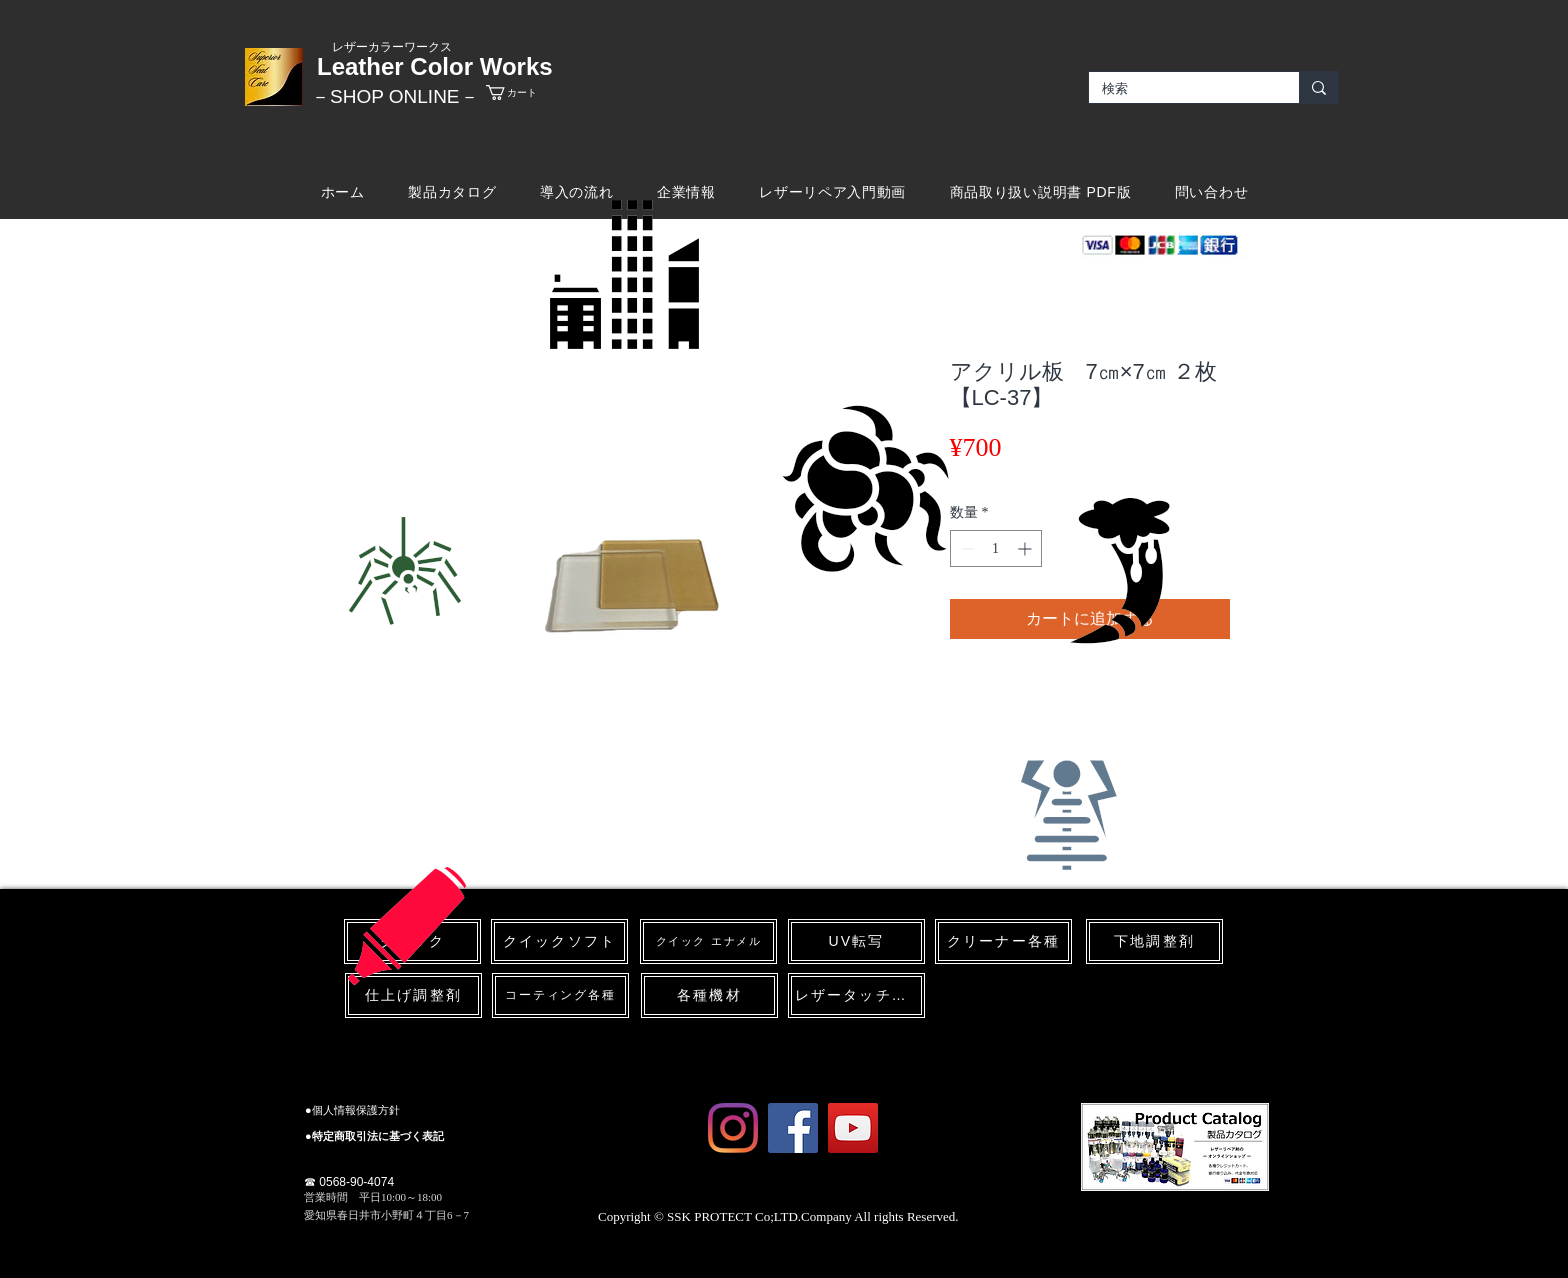  I want to click on indicates spider enemy or creature in game, so click(405, 571).